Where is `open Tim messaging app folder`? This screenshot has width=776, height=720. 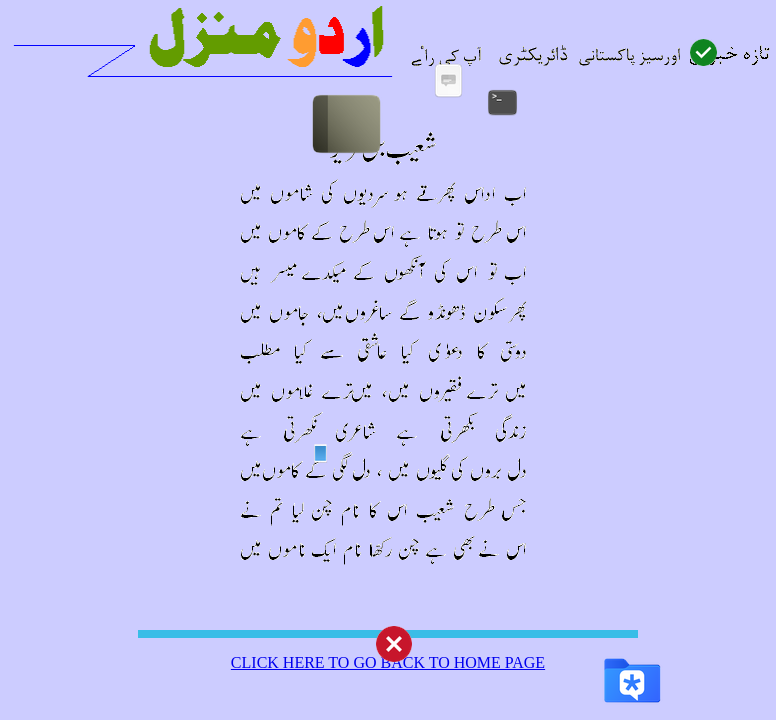 open Tim messaging app folder is located at coordinates (632, 682).